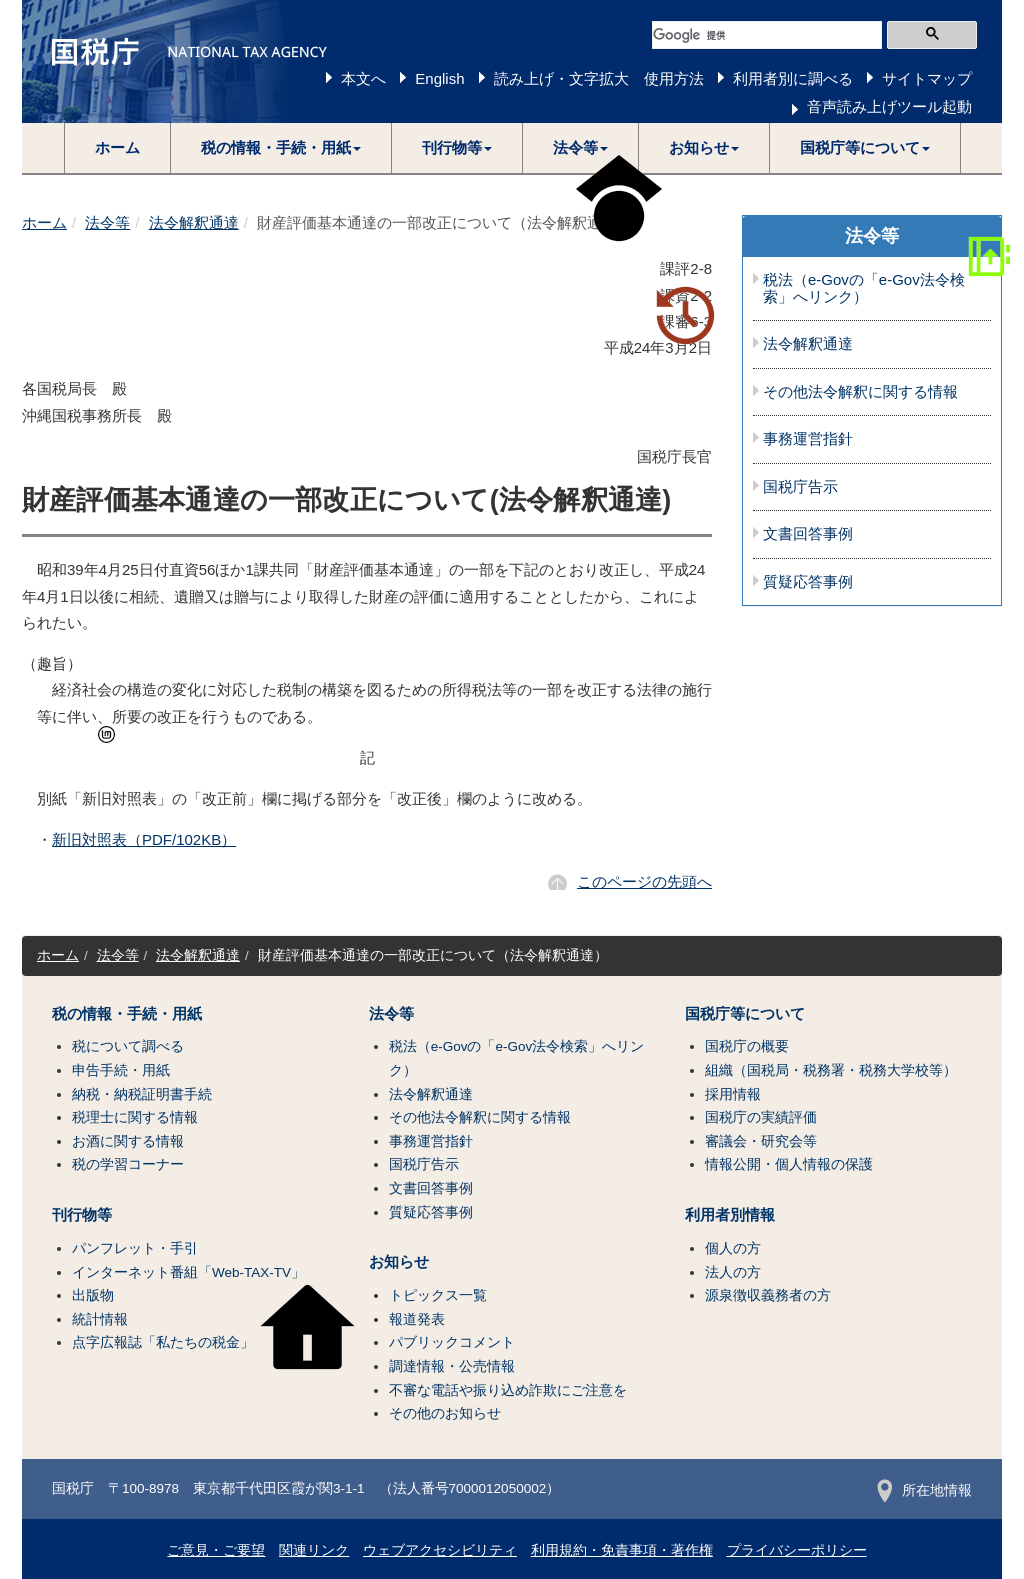 The height and width of the screenshot is (1579, 1024). What do you see at coordinates (619, 198) in the screenshot?
I see `link to google scholar profile` at bounding box center [619, 198].